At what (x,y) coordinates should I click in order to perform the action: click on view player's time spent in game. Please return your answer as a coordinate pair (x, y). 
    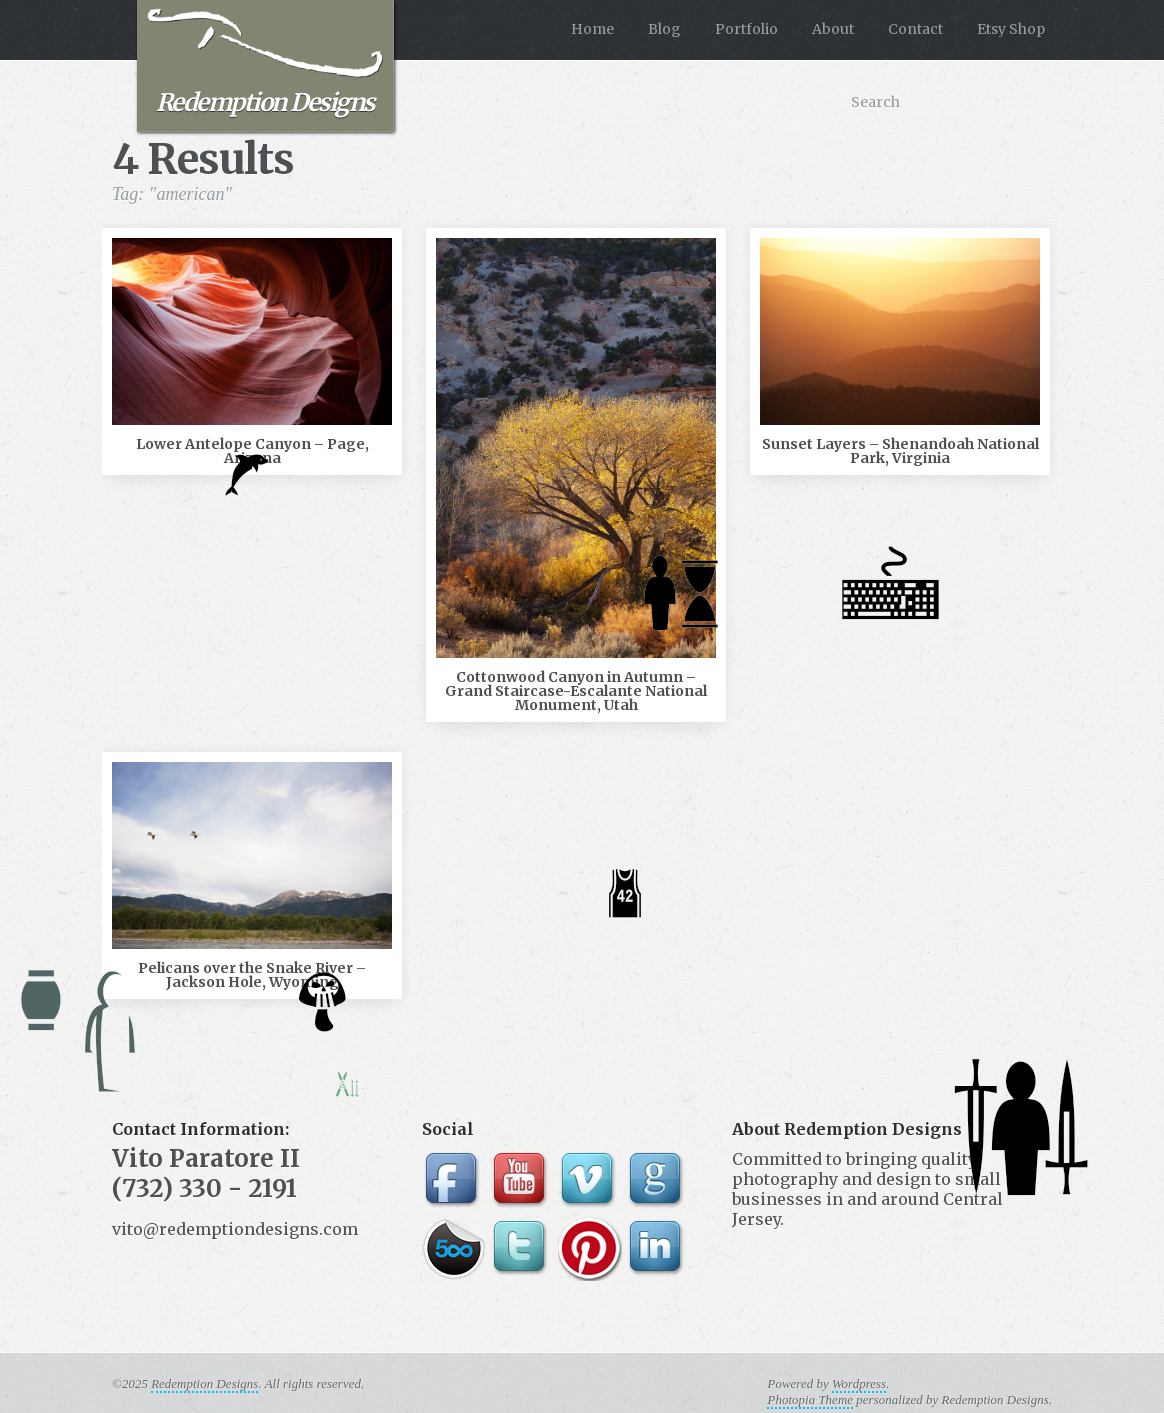
    Looking at the image, I should click on (681, 593).